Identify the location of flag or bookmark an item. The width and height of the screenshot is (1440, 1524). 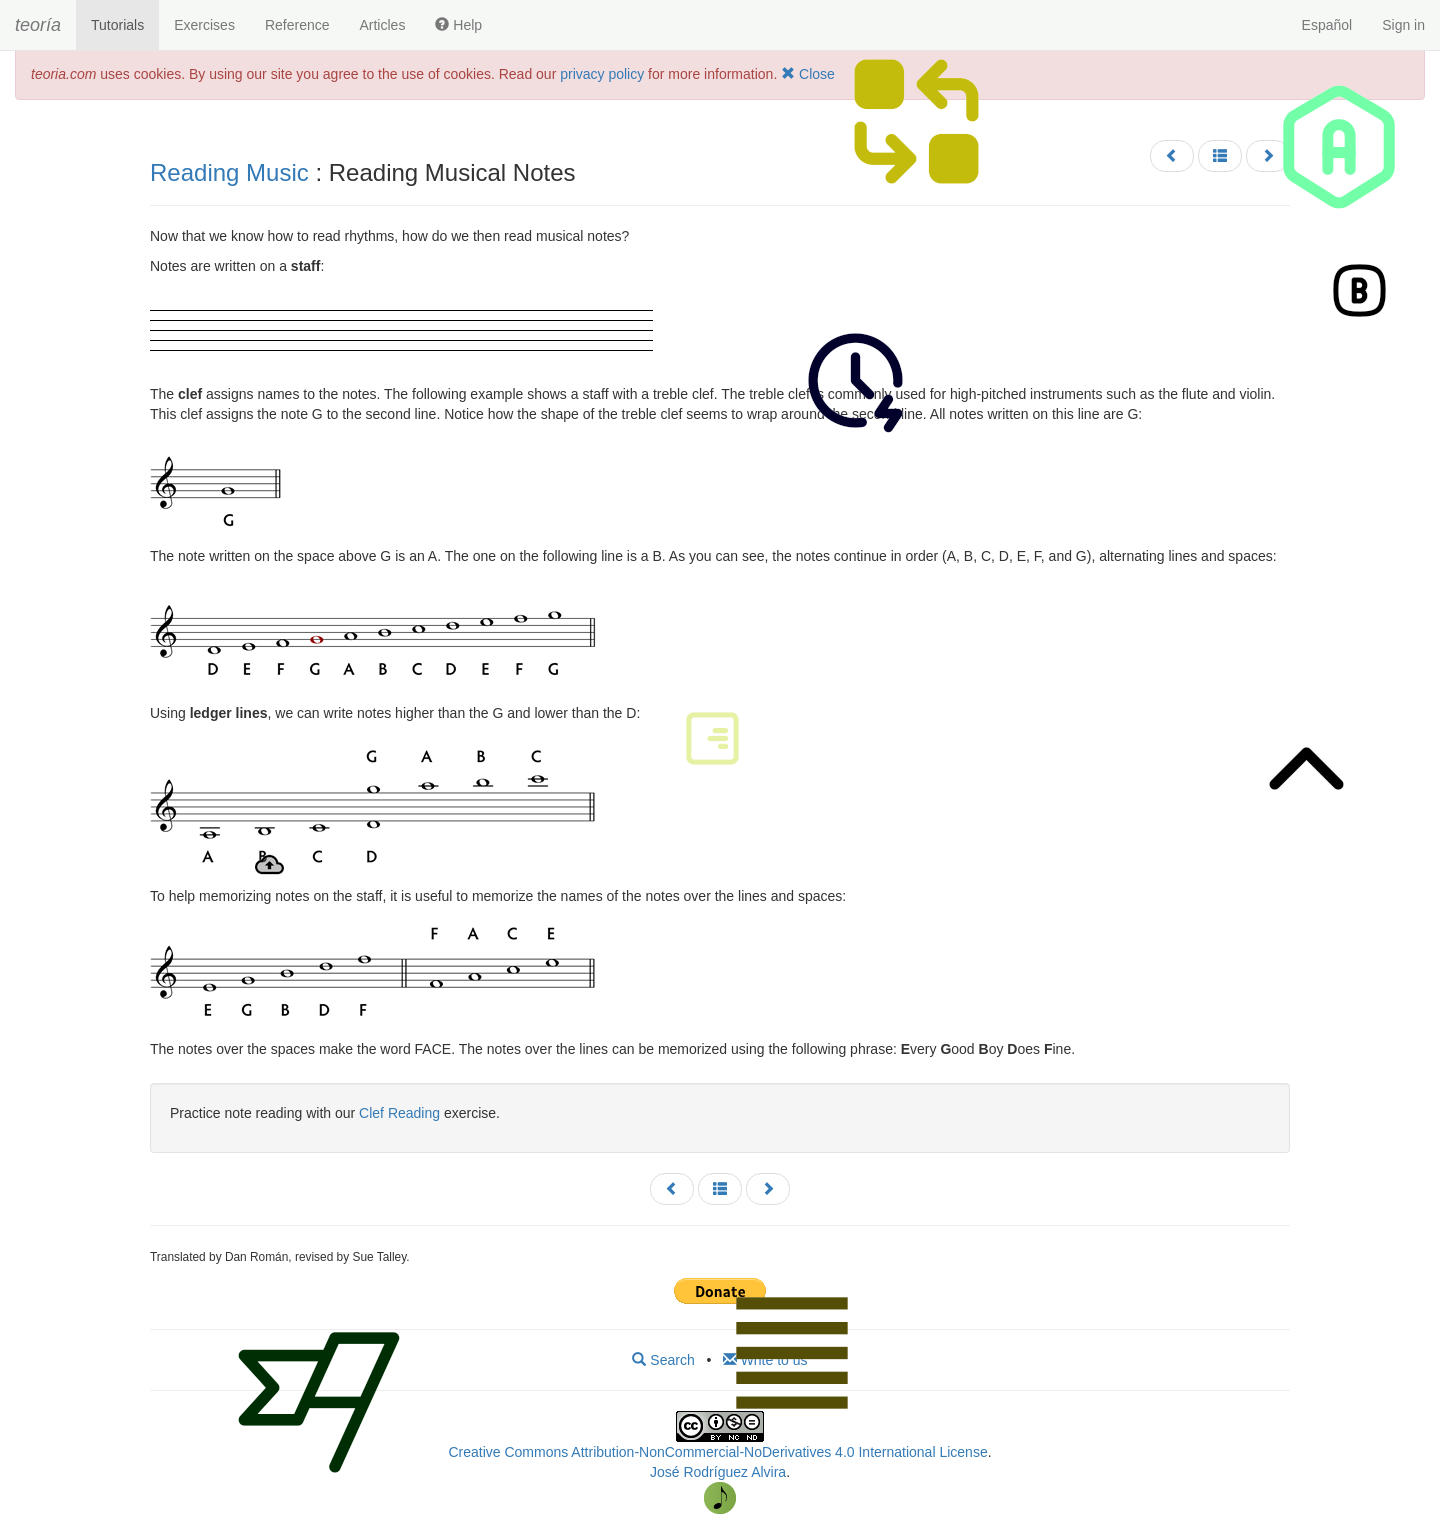
(317, 1396).